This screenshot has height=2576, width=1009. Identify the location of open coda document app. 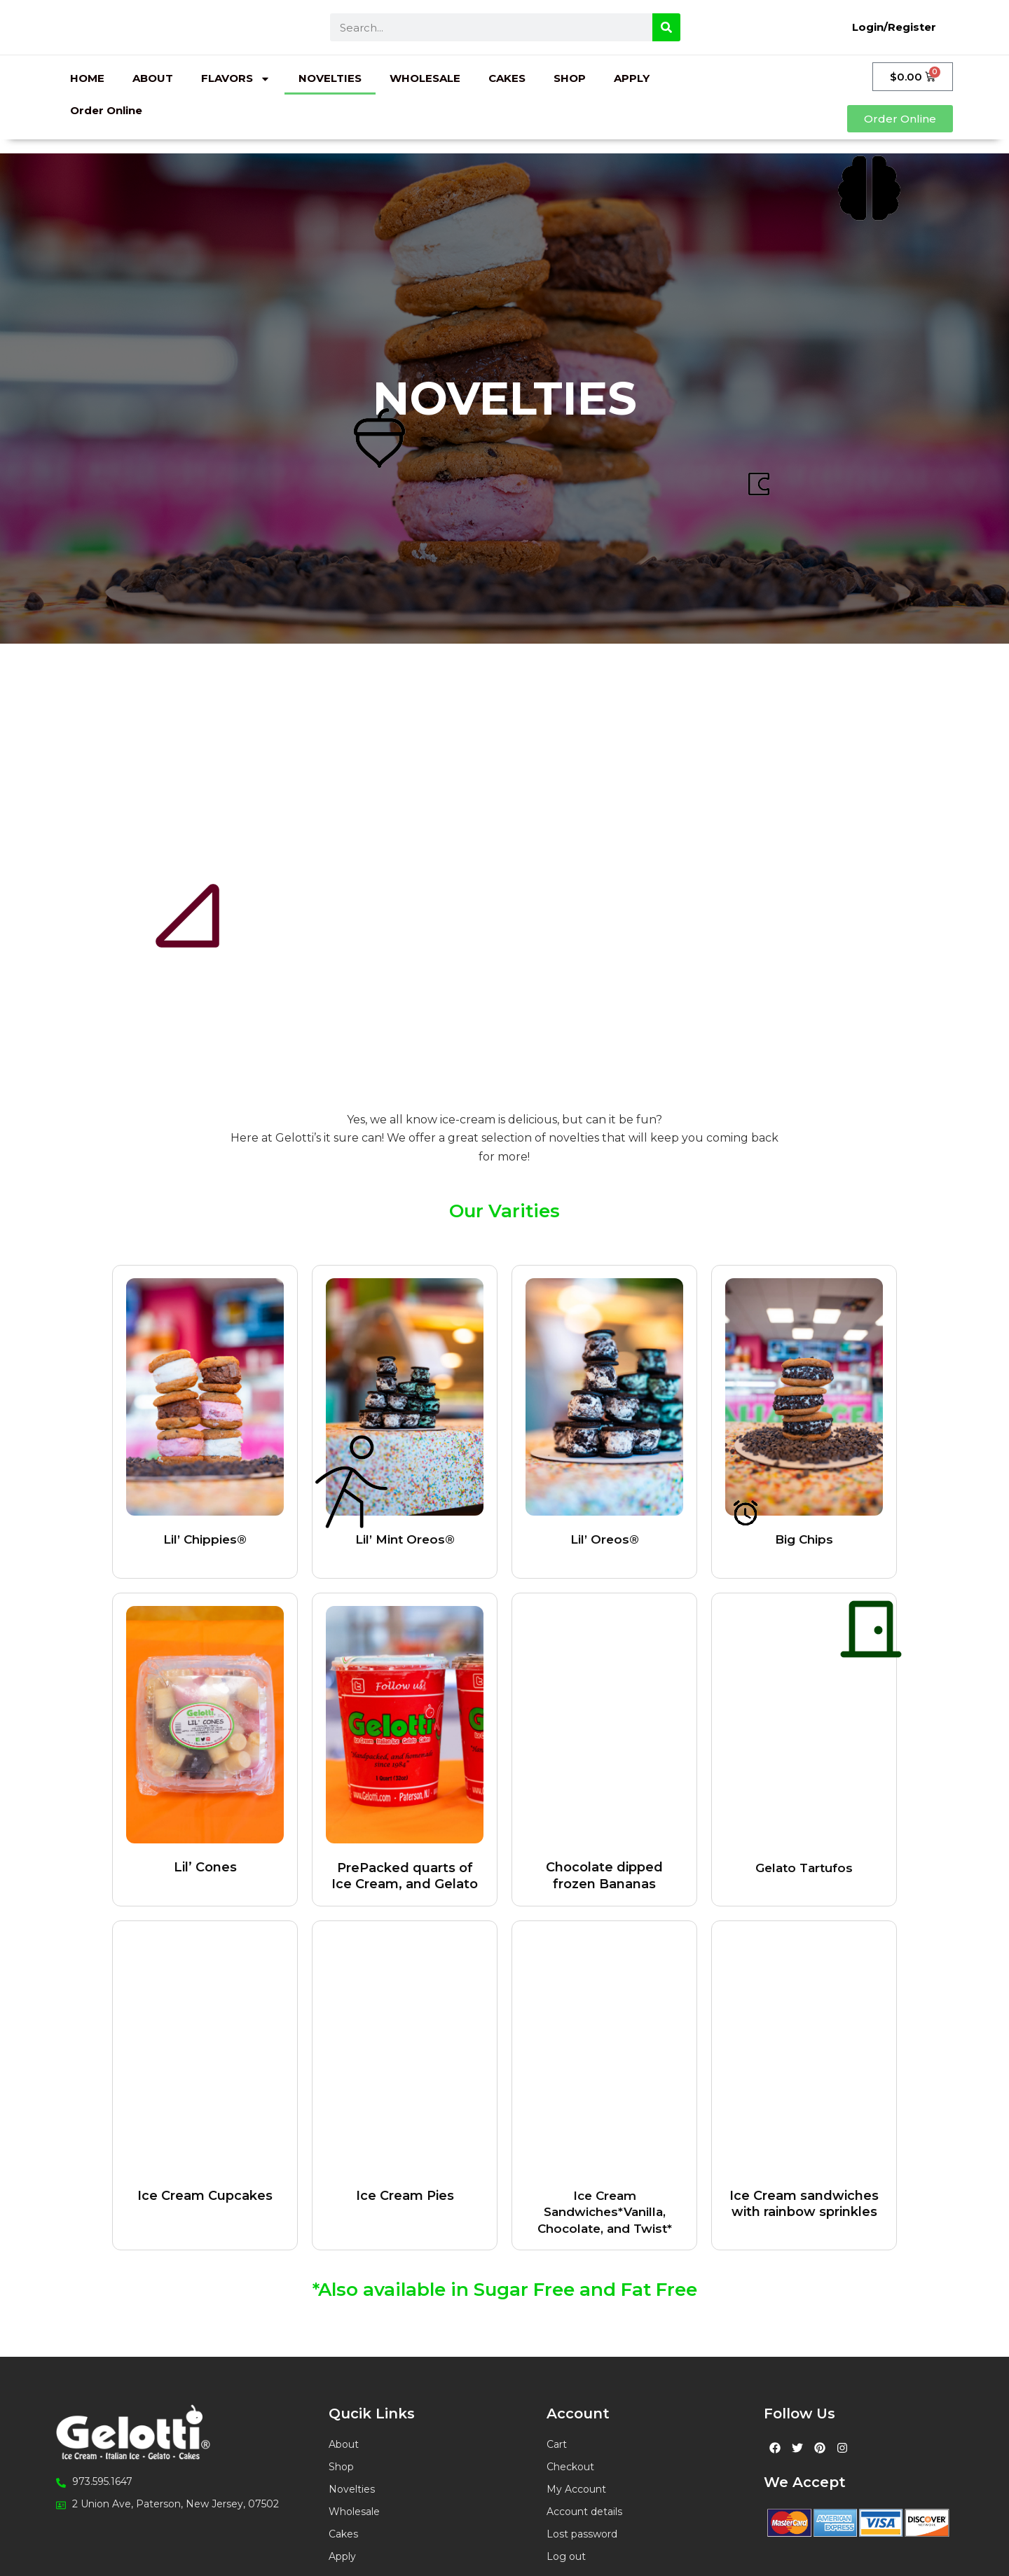
(759, 484).